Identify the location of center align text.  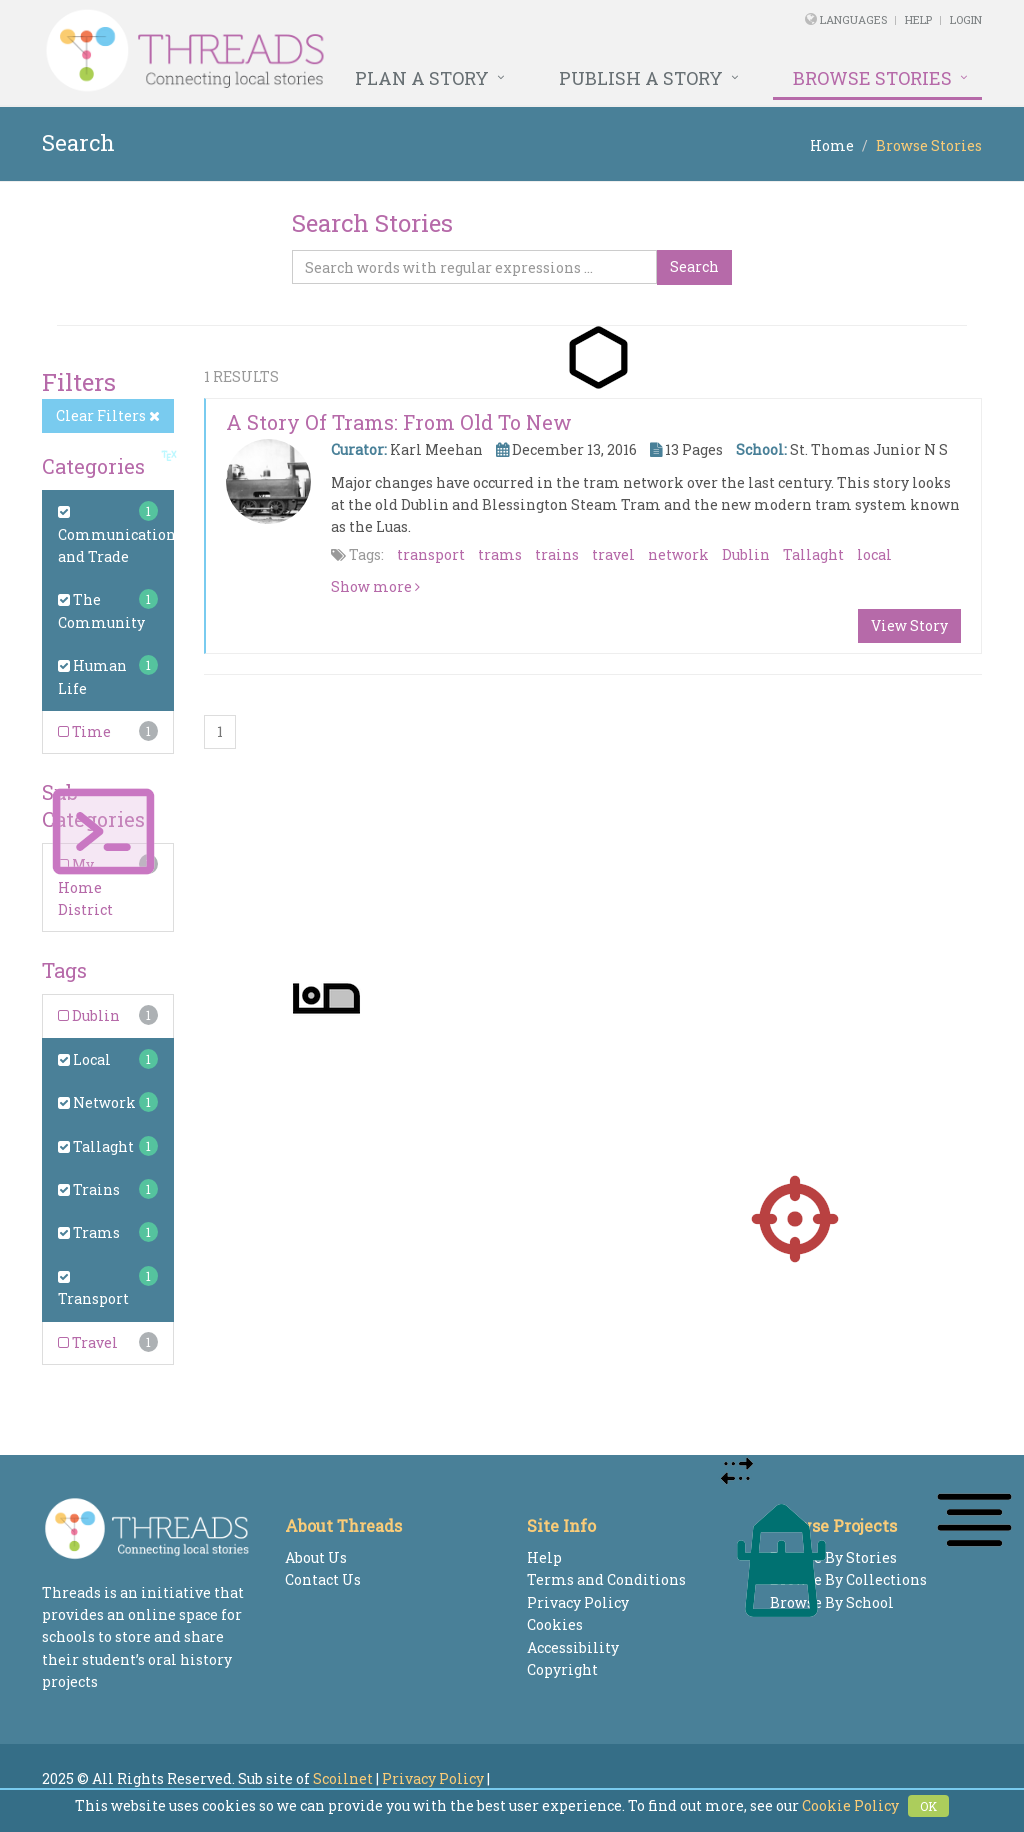
(974, 1521).